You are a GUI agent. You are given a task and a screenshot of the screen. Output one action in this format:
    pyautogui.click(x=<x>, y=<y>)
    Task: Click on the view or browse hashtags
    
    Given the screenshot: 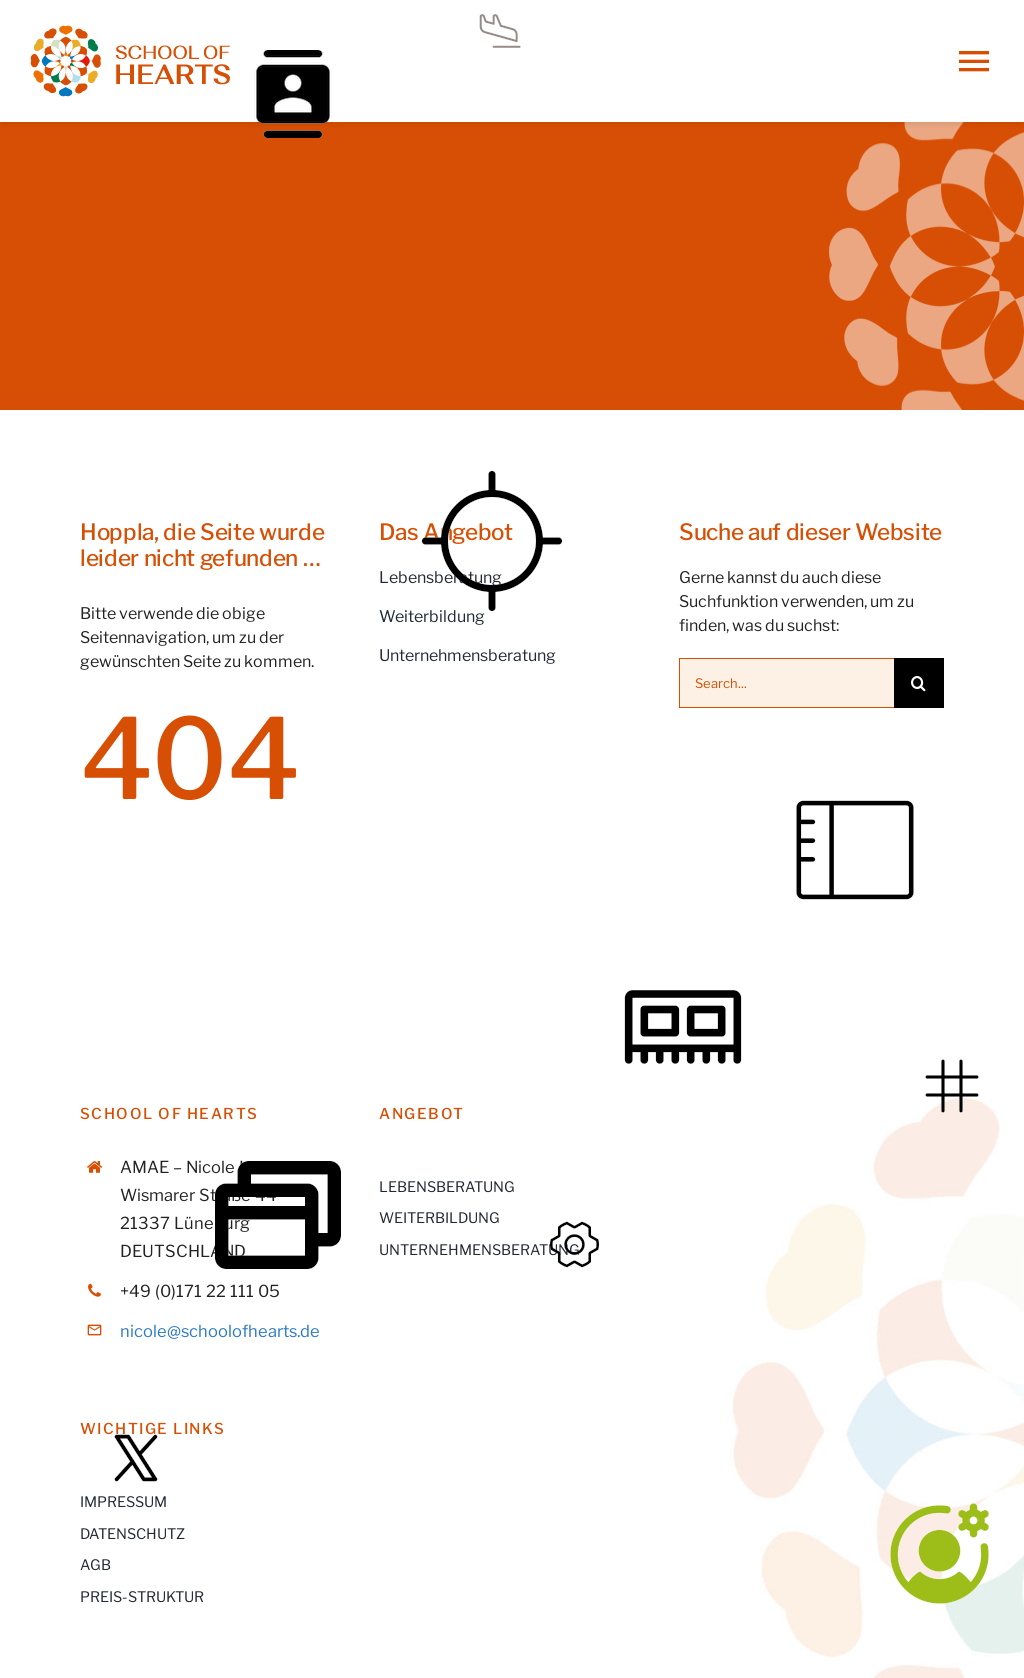 What is the action you would take?
    pyautogui.click(x=952, y=1086)
    